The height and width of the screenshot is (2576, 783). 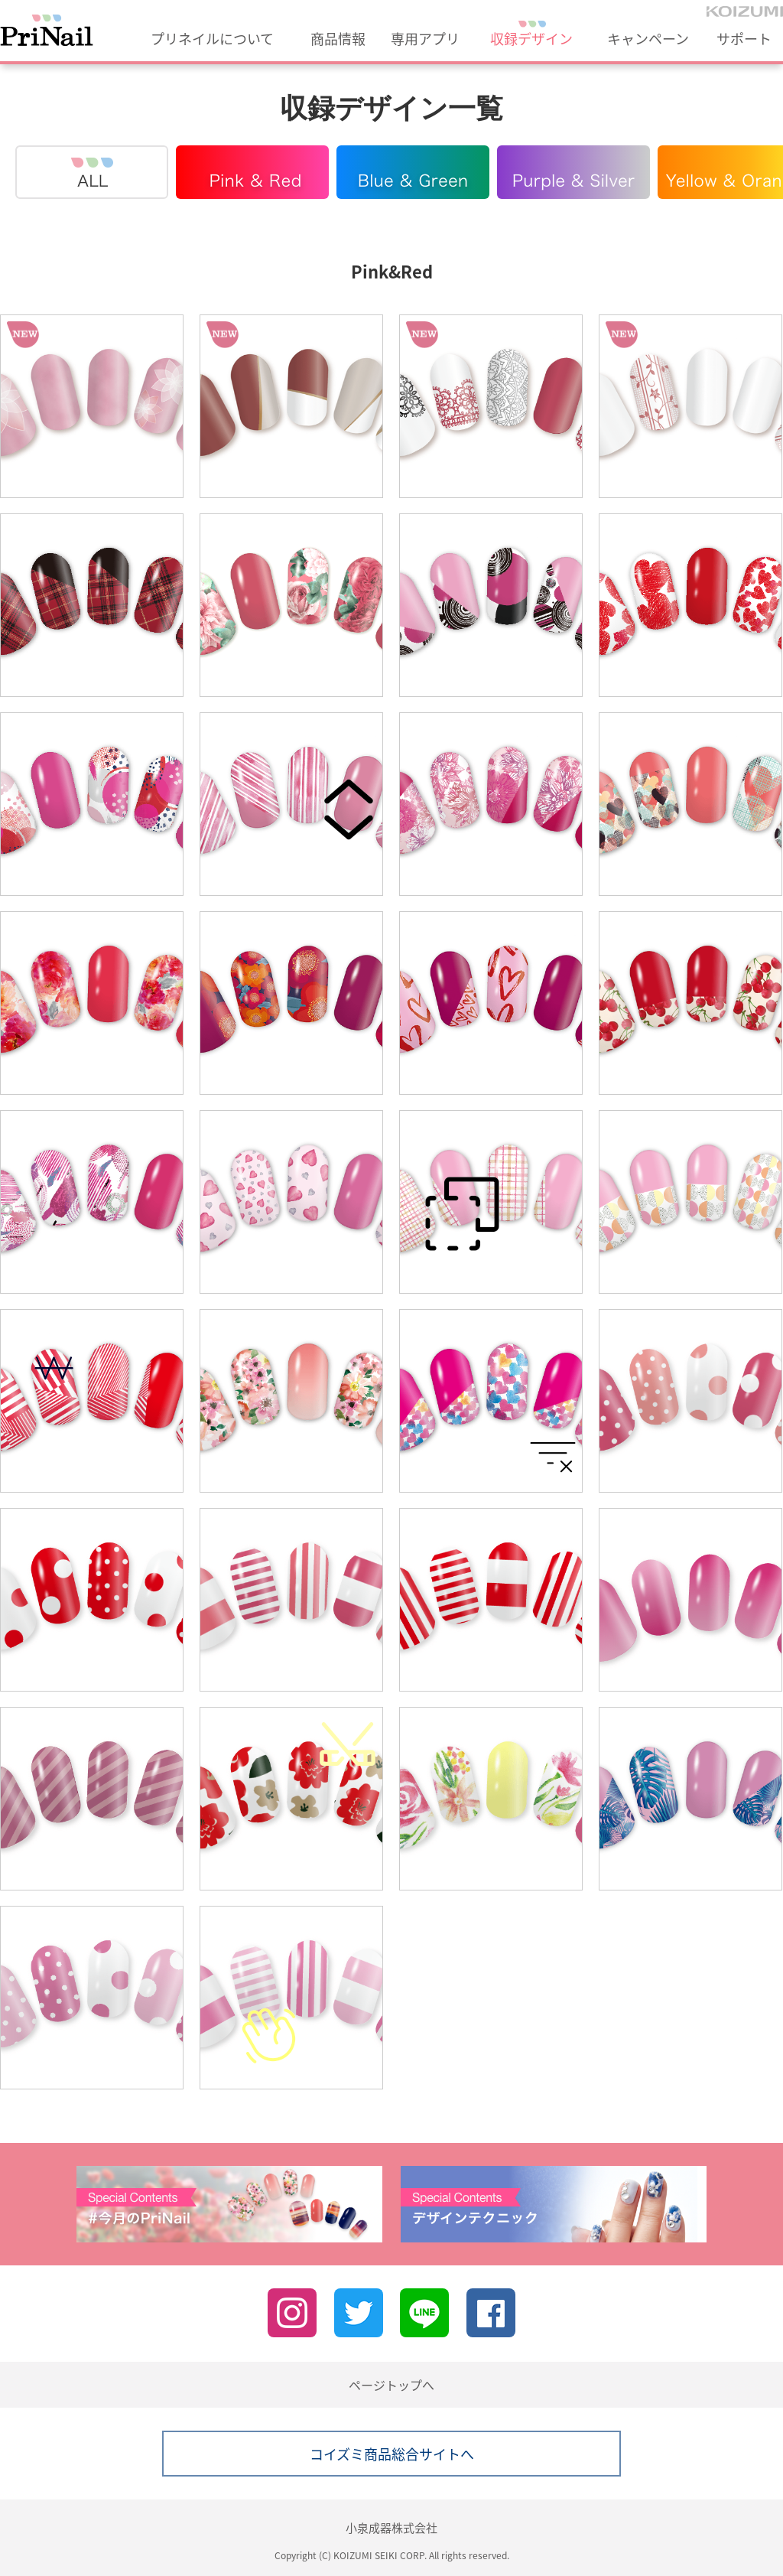 I want to click on bring selection to front, so click(x=462, y=1213).